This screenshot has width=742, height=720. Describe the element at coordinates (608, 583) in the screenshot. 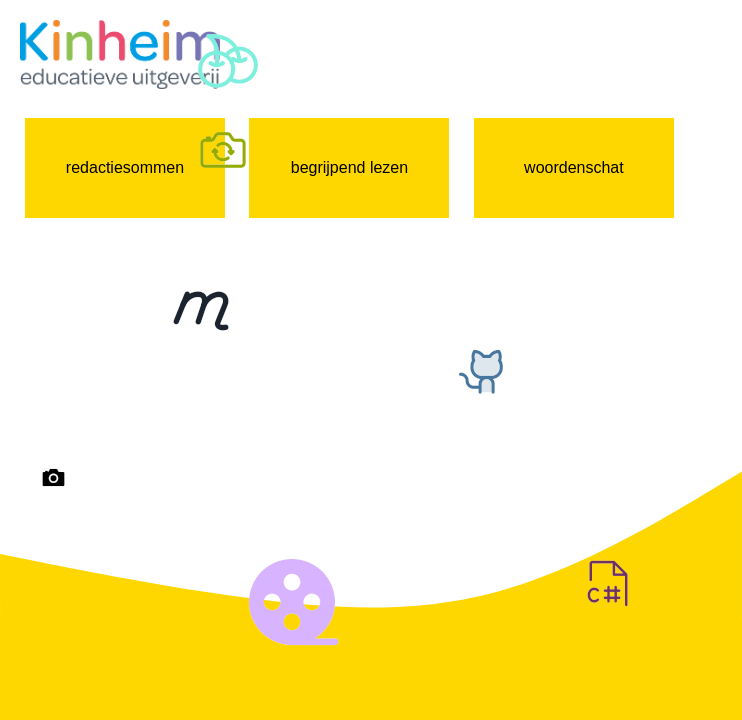

I see `open a C# source code file` at that location.